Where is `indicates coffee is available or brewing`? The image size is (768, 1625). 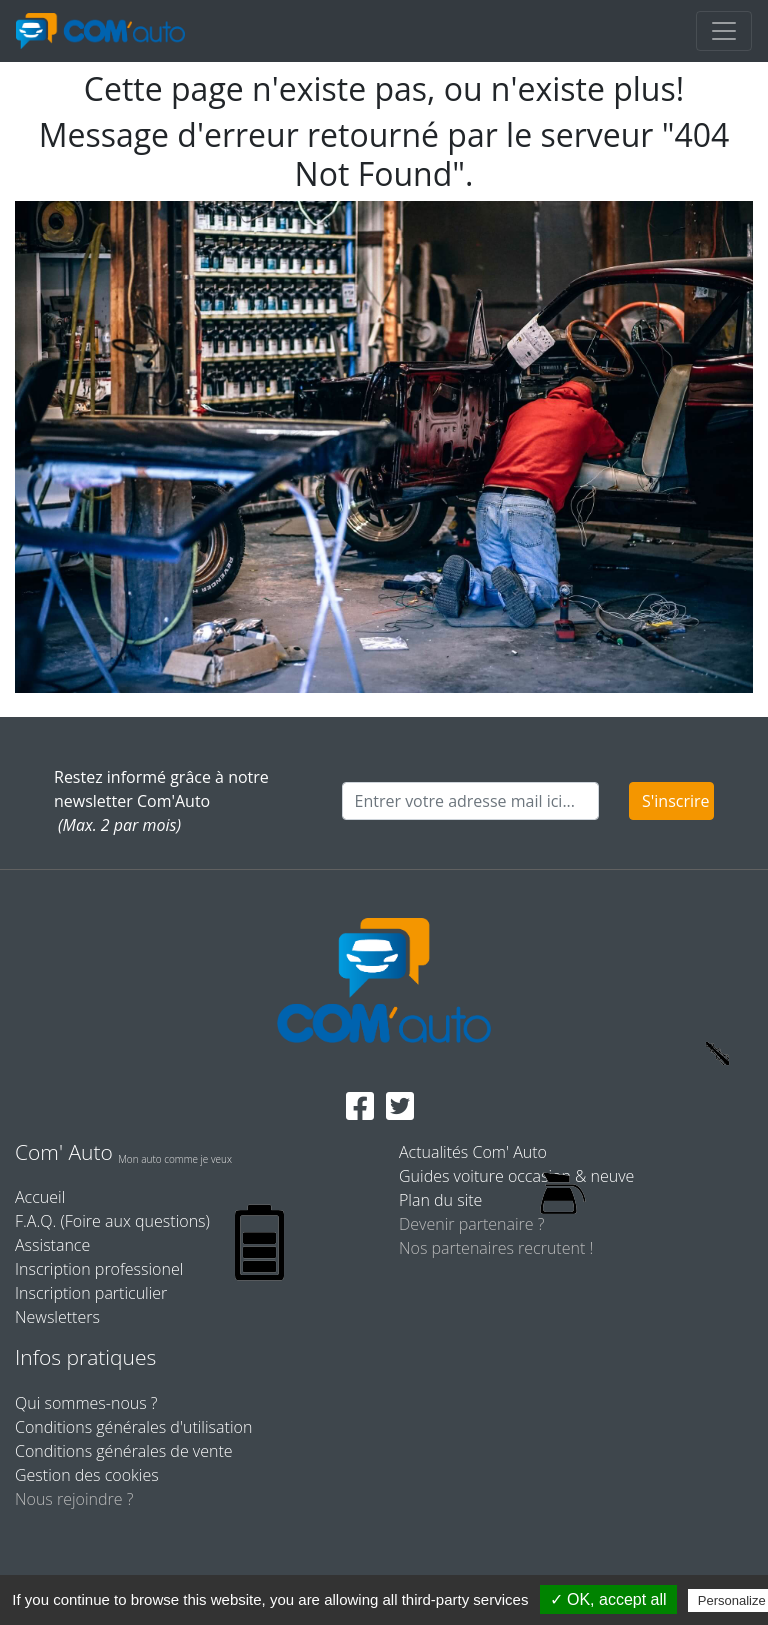 indicates coffee is available or brewing is located at coordinates (563, 1193).